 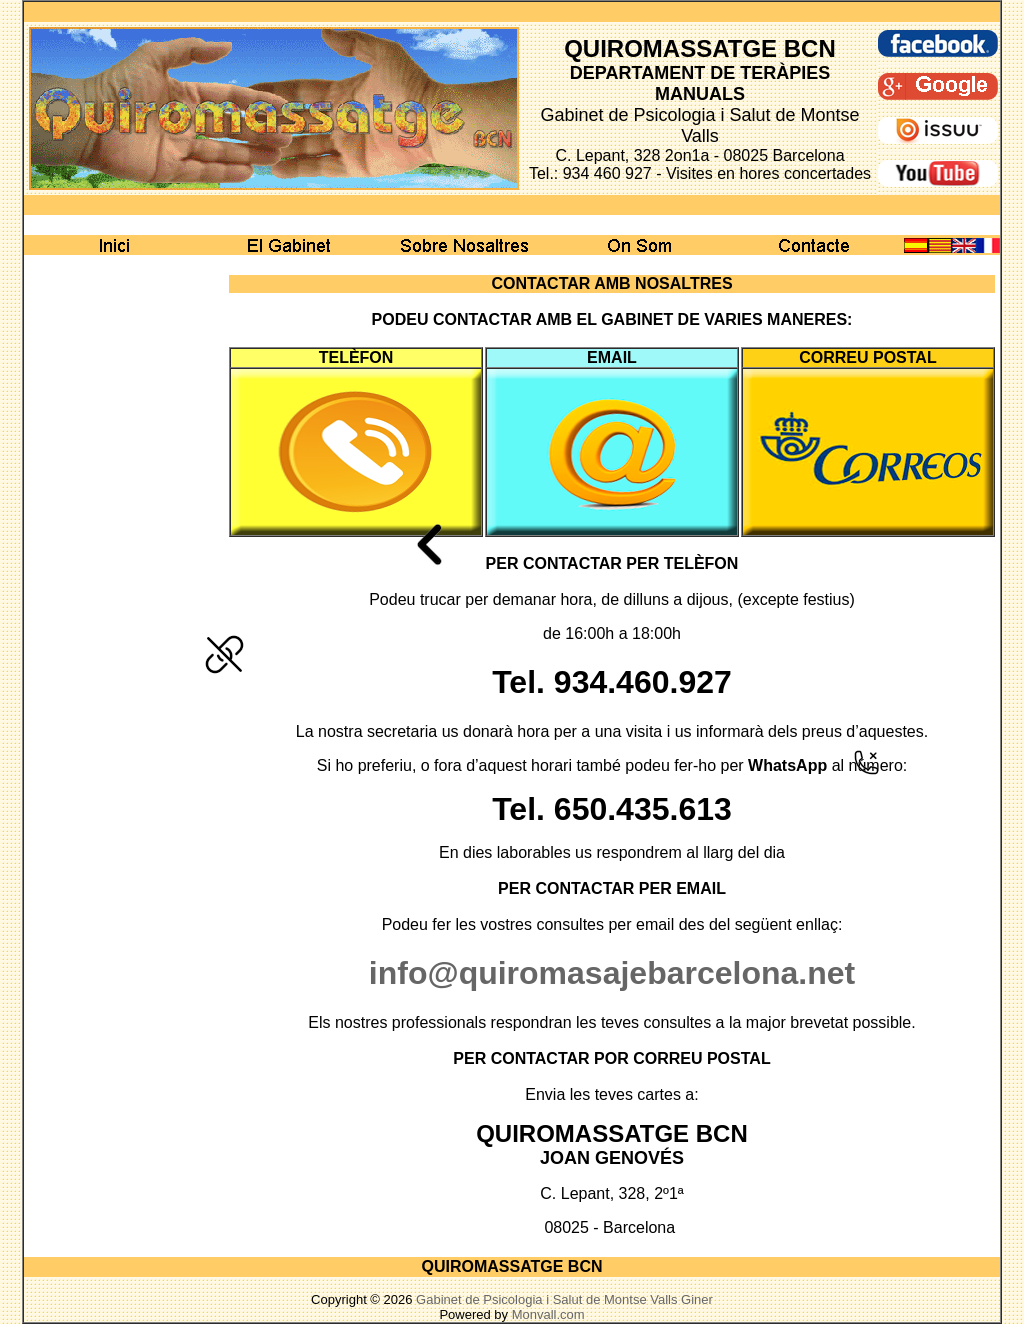 I want to click on go back to the previous screen, so click(x=430, y=544).